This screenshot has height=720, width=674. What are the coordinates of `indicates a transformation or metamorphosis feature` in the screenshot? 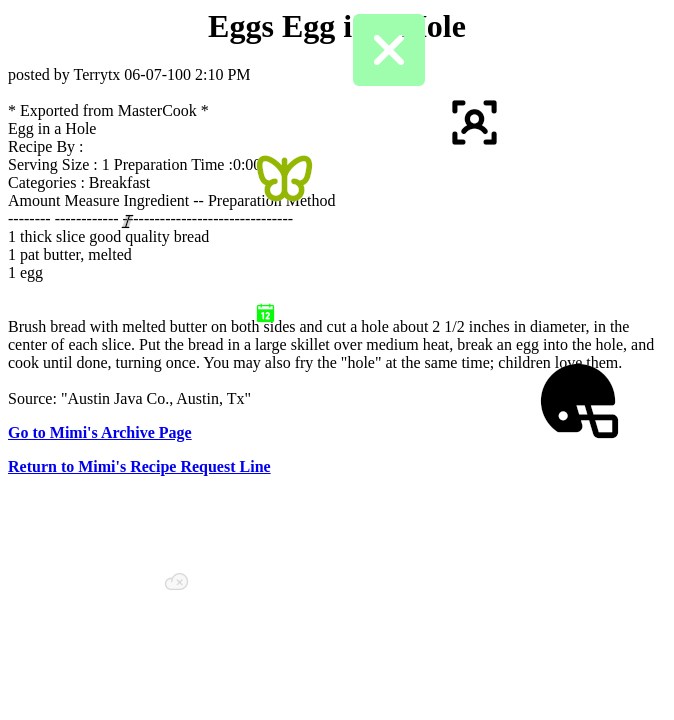 It's located at (284, 177).